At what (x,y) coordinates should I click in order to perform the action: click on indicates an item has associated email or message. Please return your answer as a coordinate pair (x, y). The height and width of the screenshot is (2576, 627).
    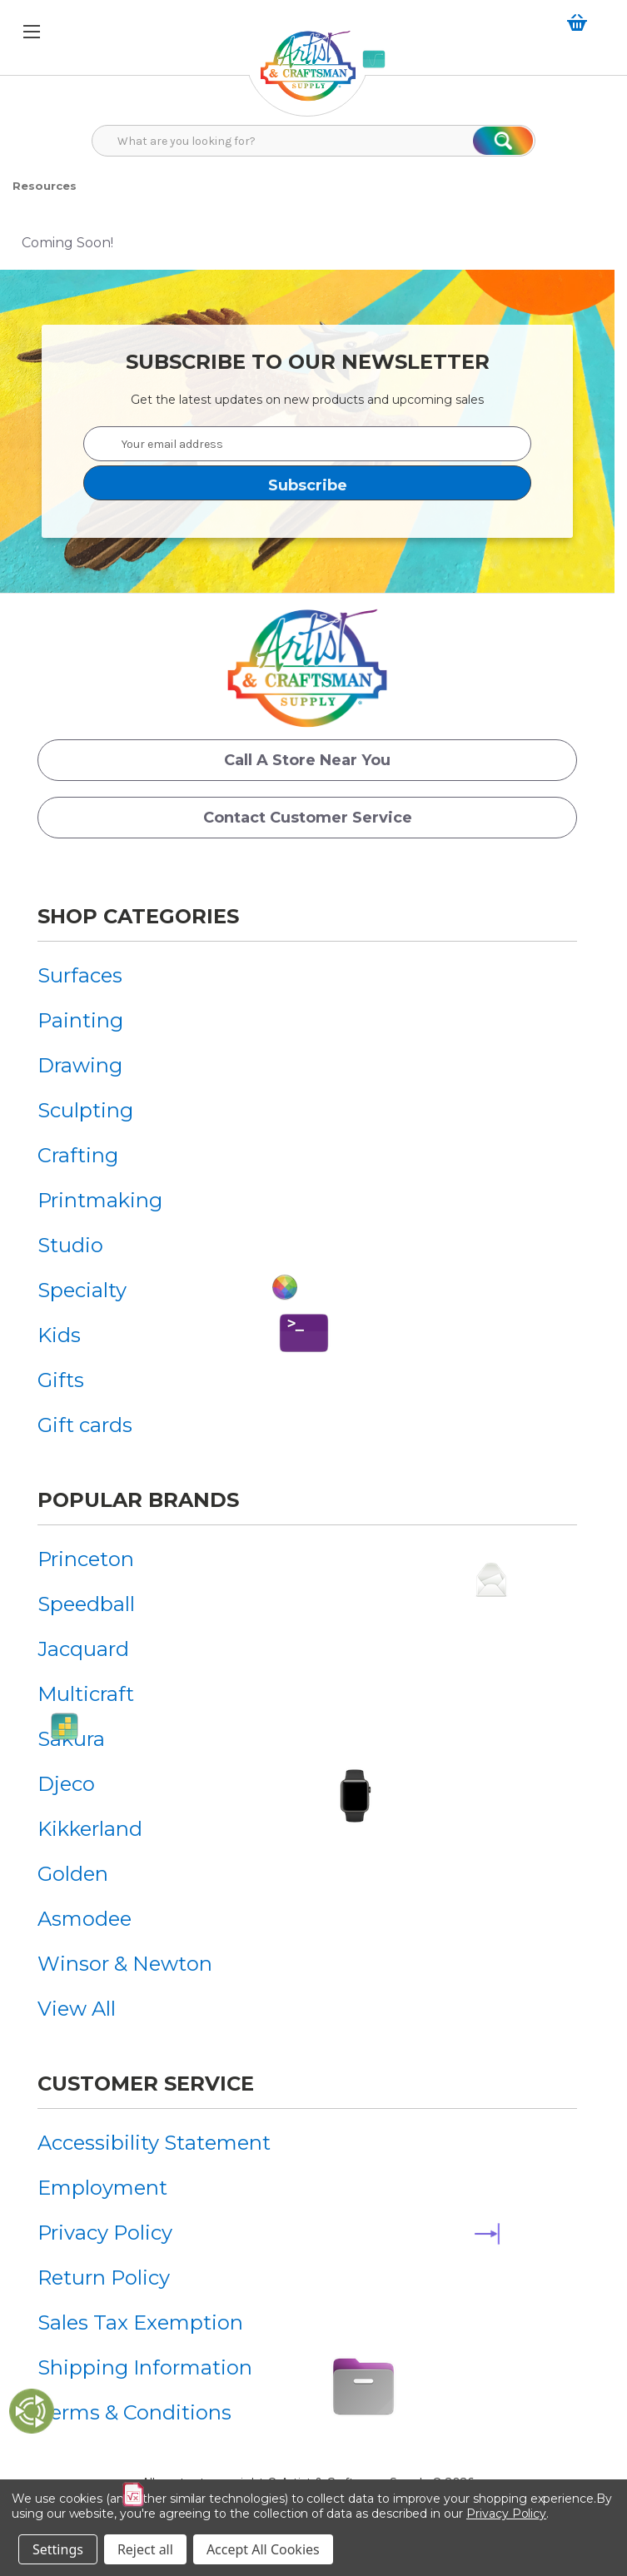
    Looking at the image, I should click on (491, 1580).